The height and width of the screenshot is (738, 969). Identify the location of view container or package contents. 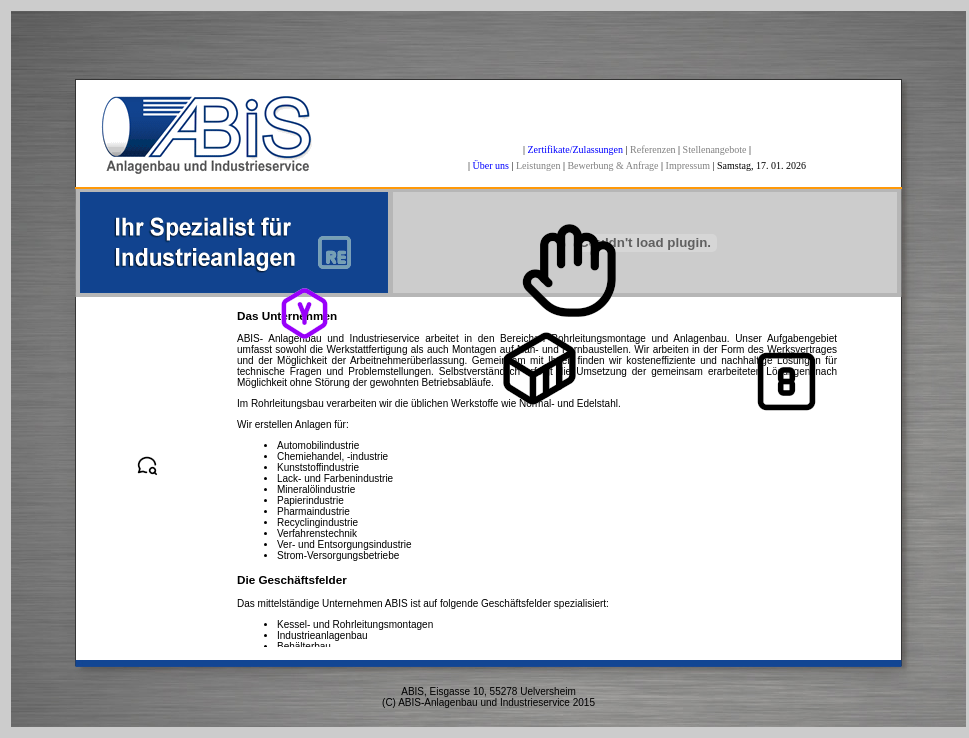
(539, 368).